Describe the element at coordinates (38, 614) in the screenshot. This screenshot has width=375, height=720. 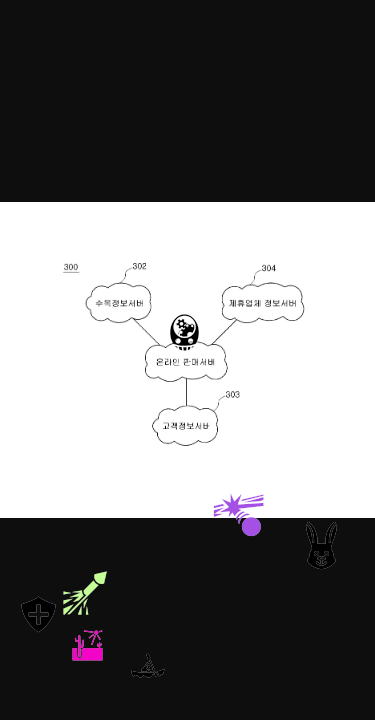
I see `activate defensive healing ability` at that location.